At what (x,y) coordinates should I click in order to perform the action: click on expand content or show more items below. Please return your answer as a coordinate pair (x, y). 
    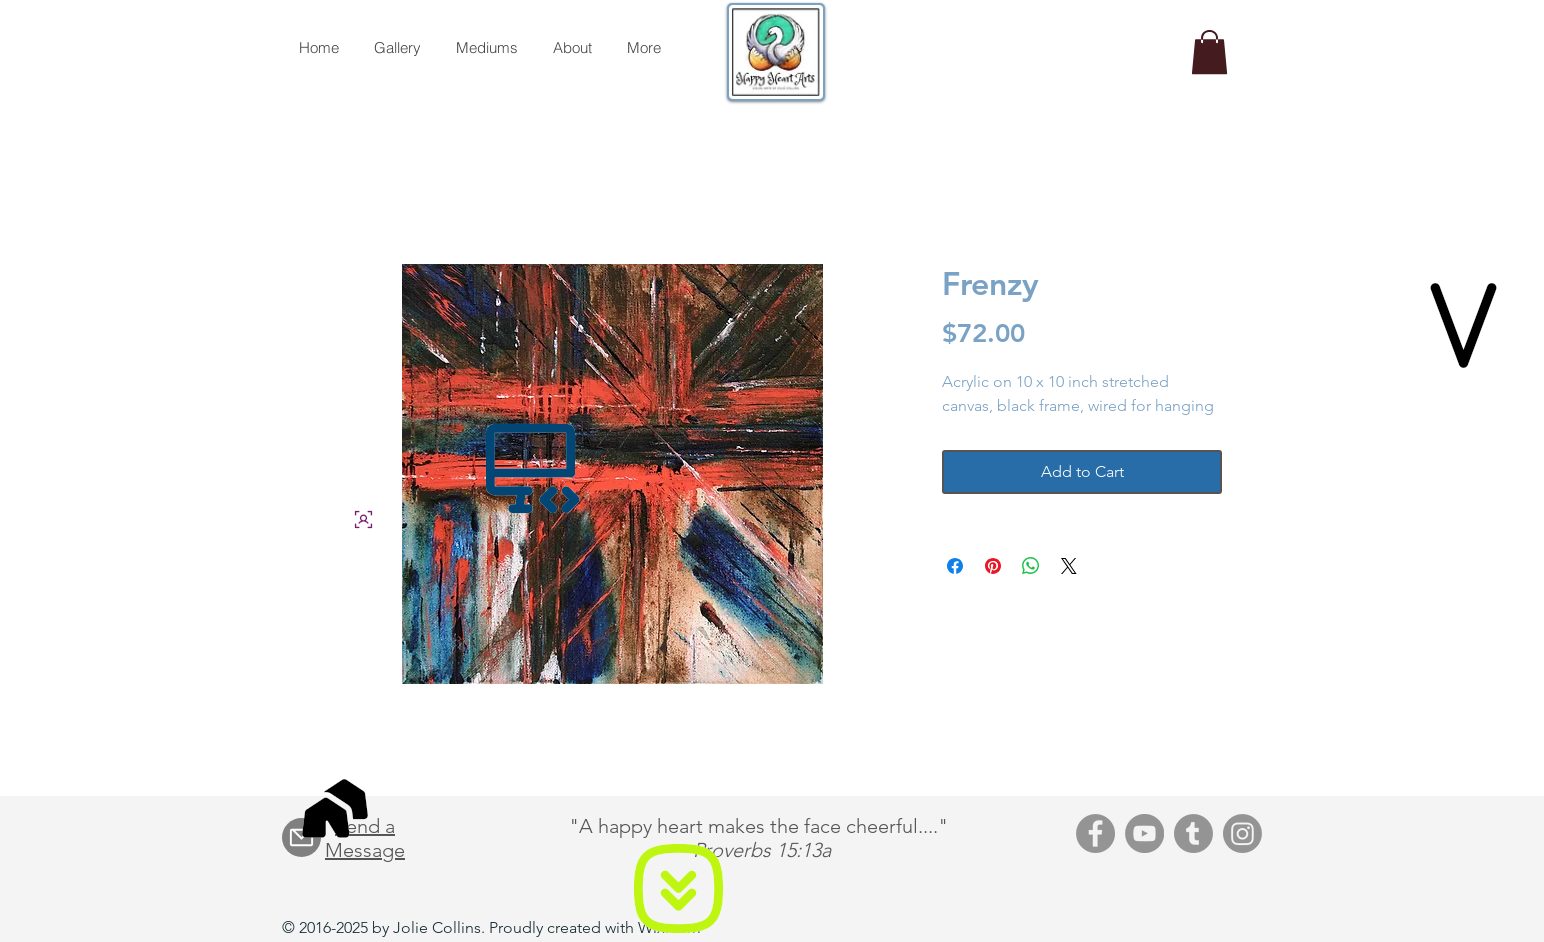
    Looking at the image, I should click on (678, 888).